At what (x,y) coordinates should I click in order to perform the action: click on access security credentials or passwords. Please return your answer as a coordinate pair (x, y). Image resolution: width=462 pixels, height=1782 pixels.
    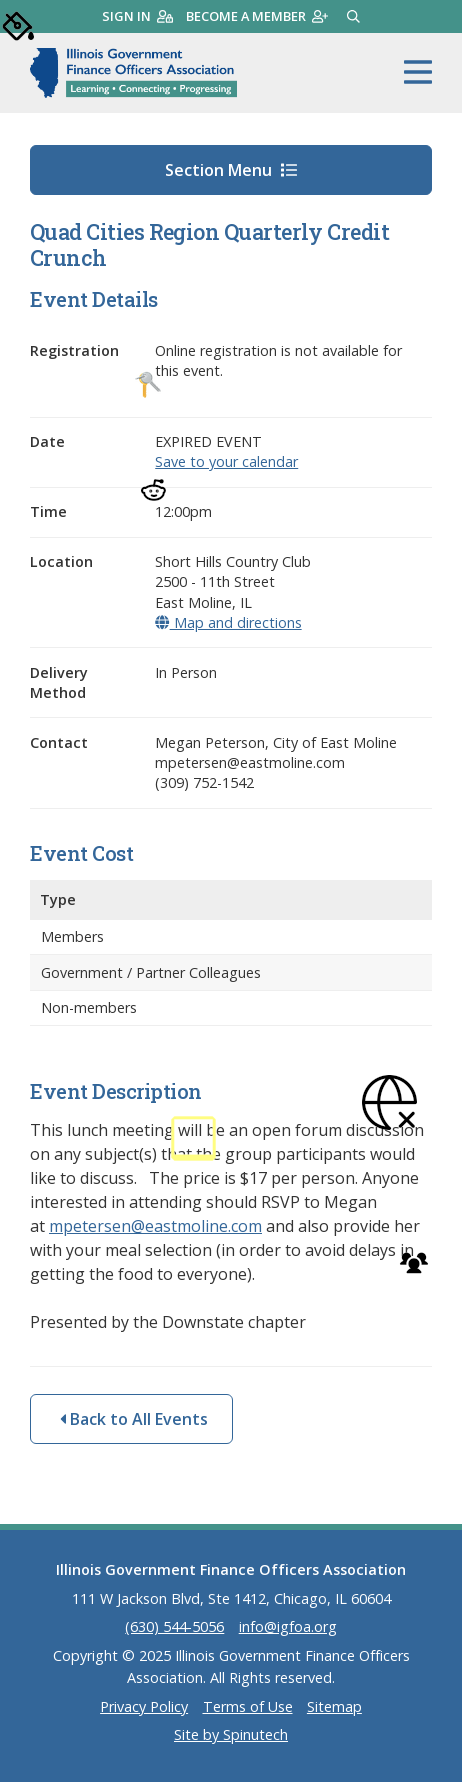
    Looking at the image, I should click on (148, 385).